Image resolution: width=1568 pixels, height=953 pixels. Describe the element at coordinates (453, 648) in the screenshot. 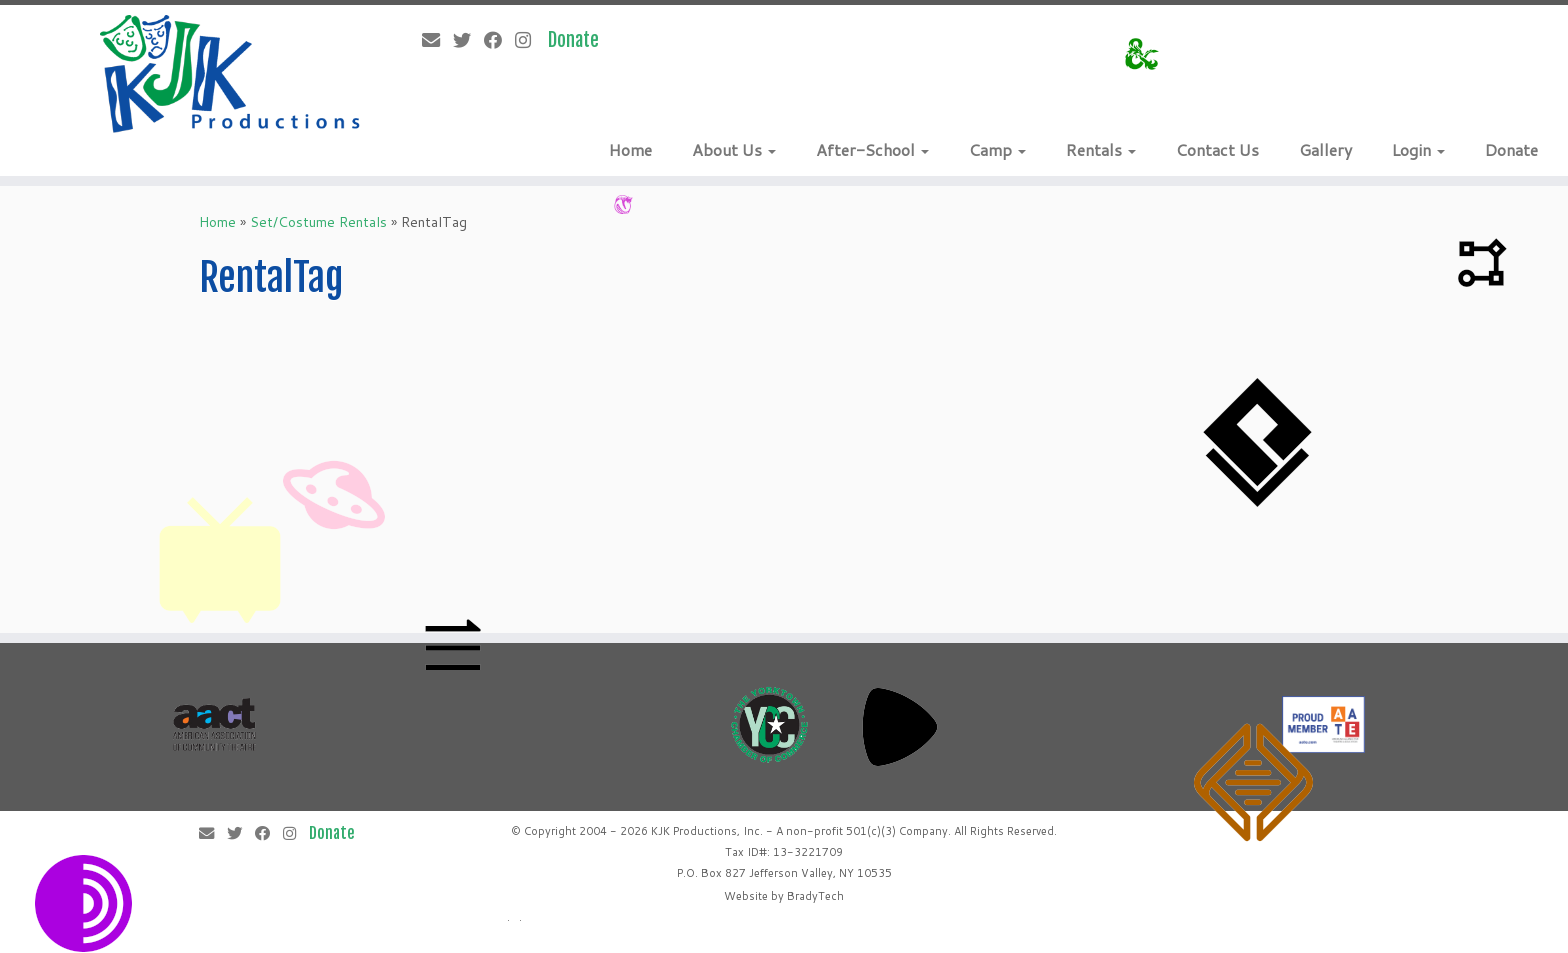

I see `play items in sequential order` at that location.